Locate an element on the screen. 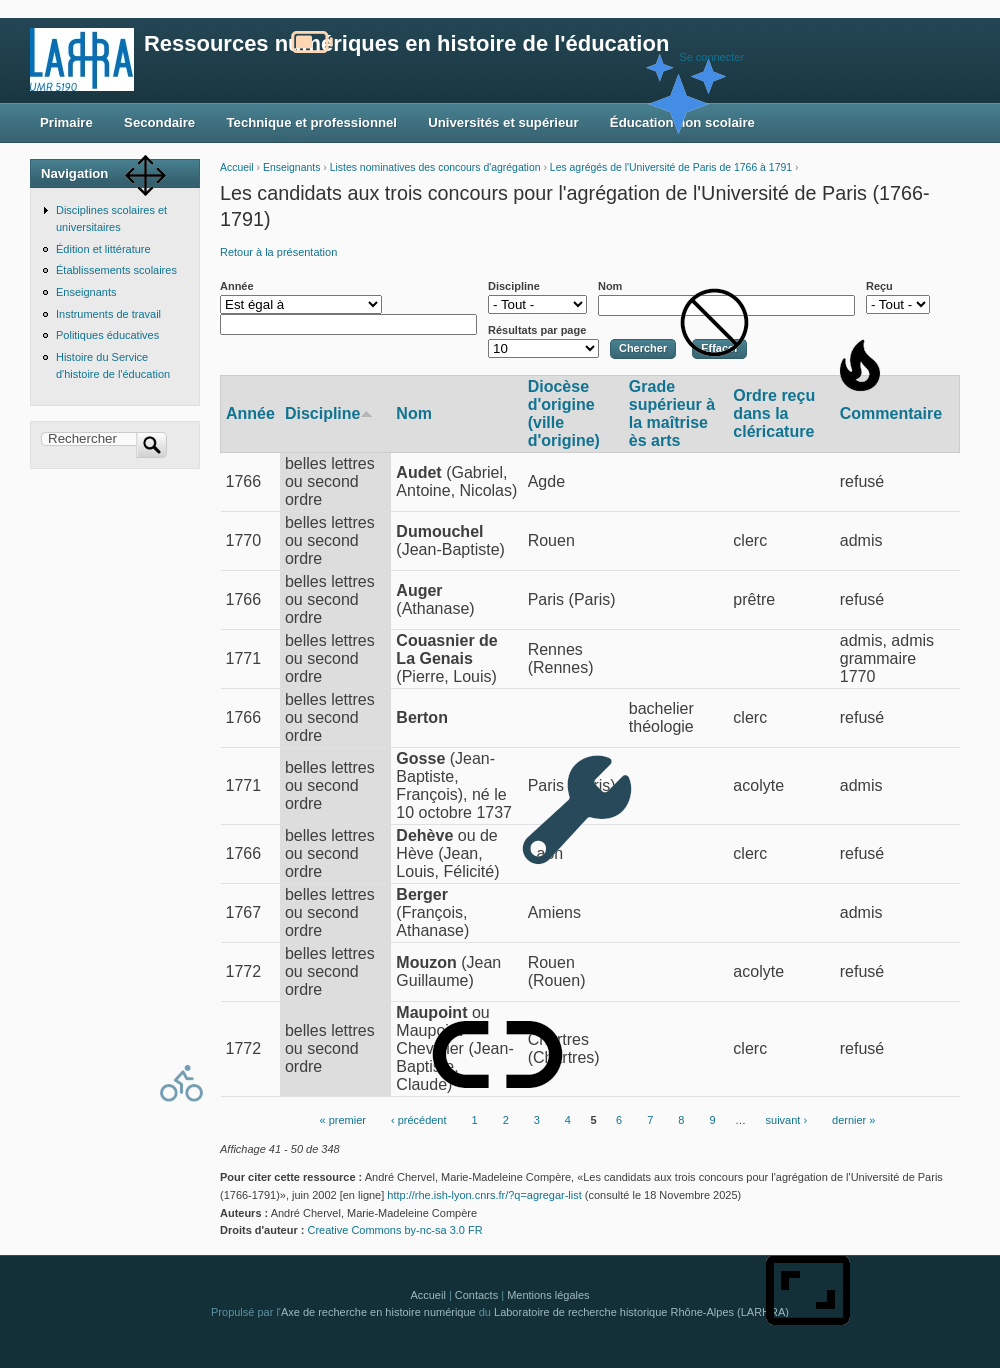 The image size is (1000, 1368). access bike-sharing or cycling options is located at coordinates (181, 1082).